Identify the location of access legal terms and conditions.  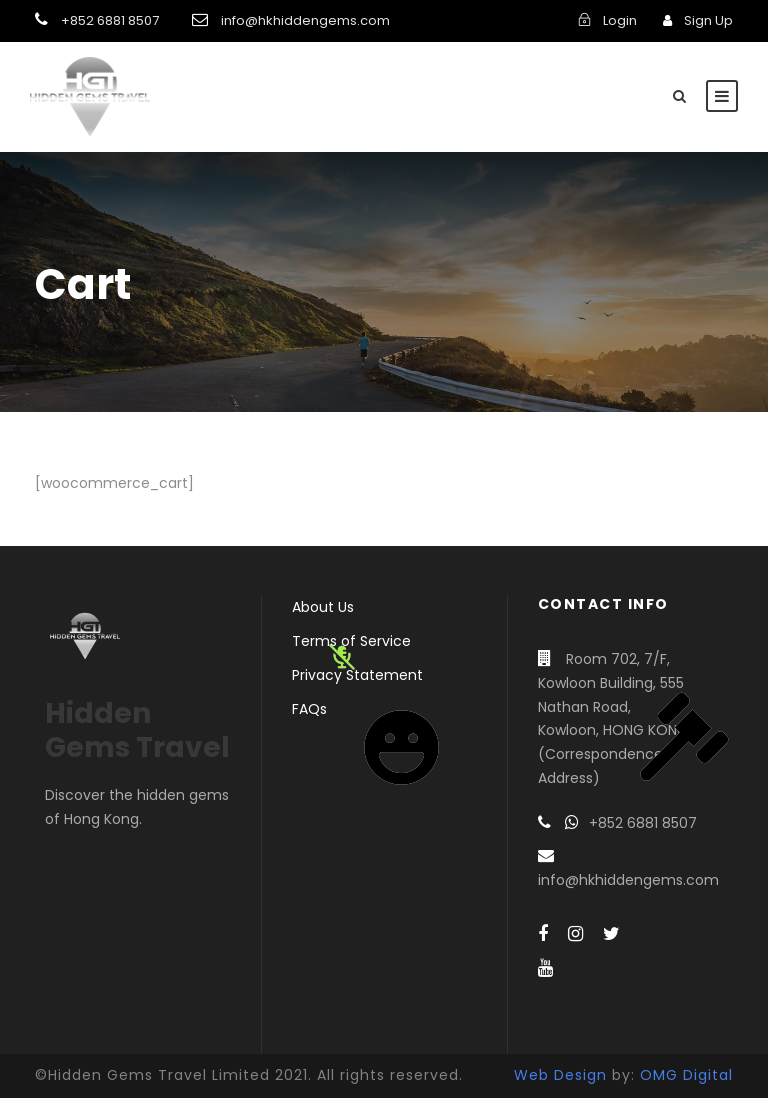
(681, 739).